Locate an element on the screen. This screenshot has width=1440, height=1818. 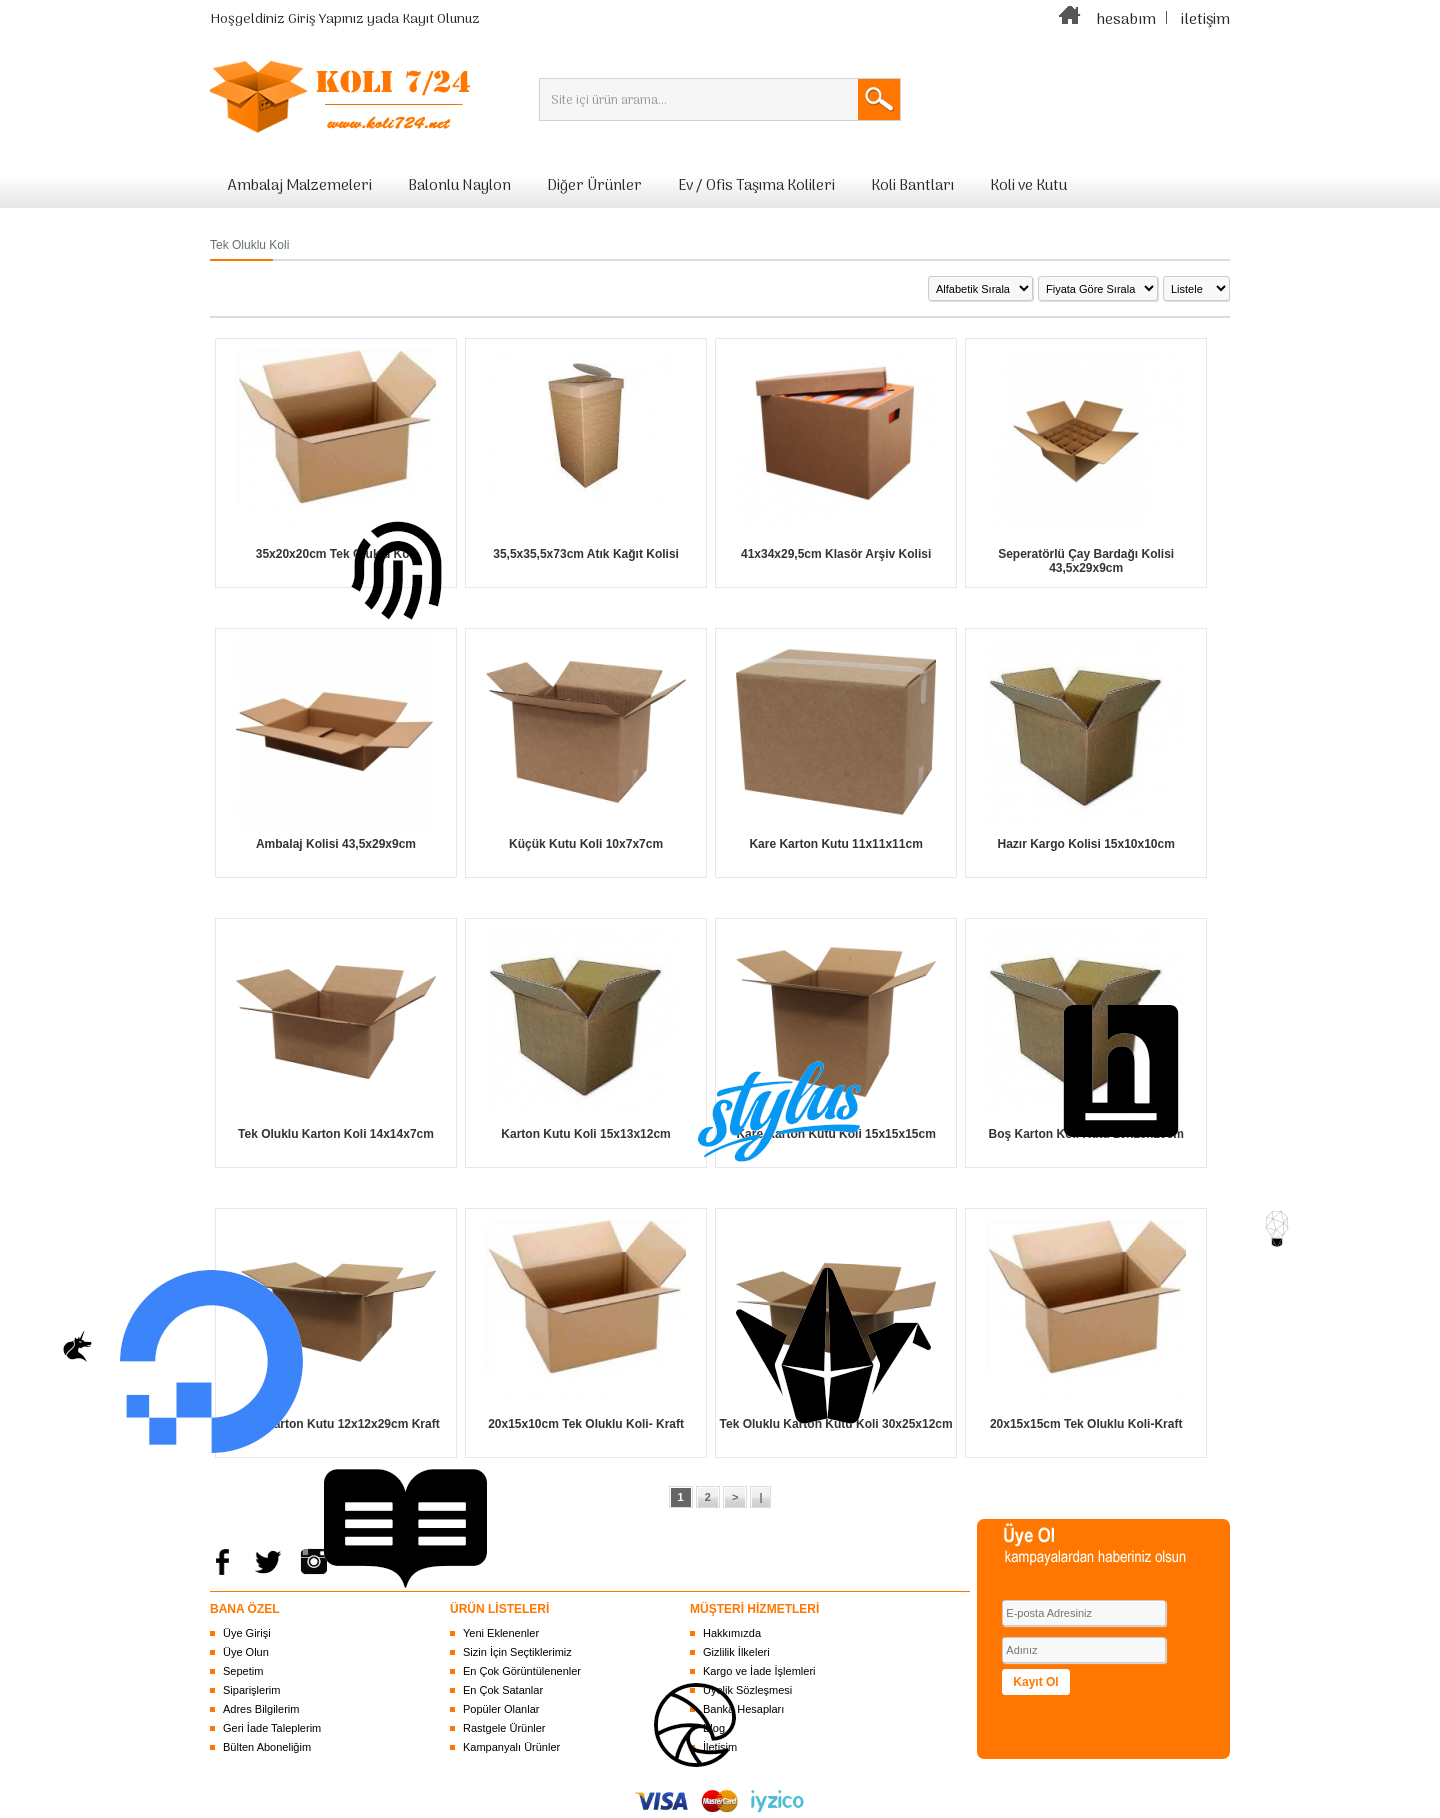
visit hackerearth coding platform is located at coordinates (1121, 1071).